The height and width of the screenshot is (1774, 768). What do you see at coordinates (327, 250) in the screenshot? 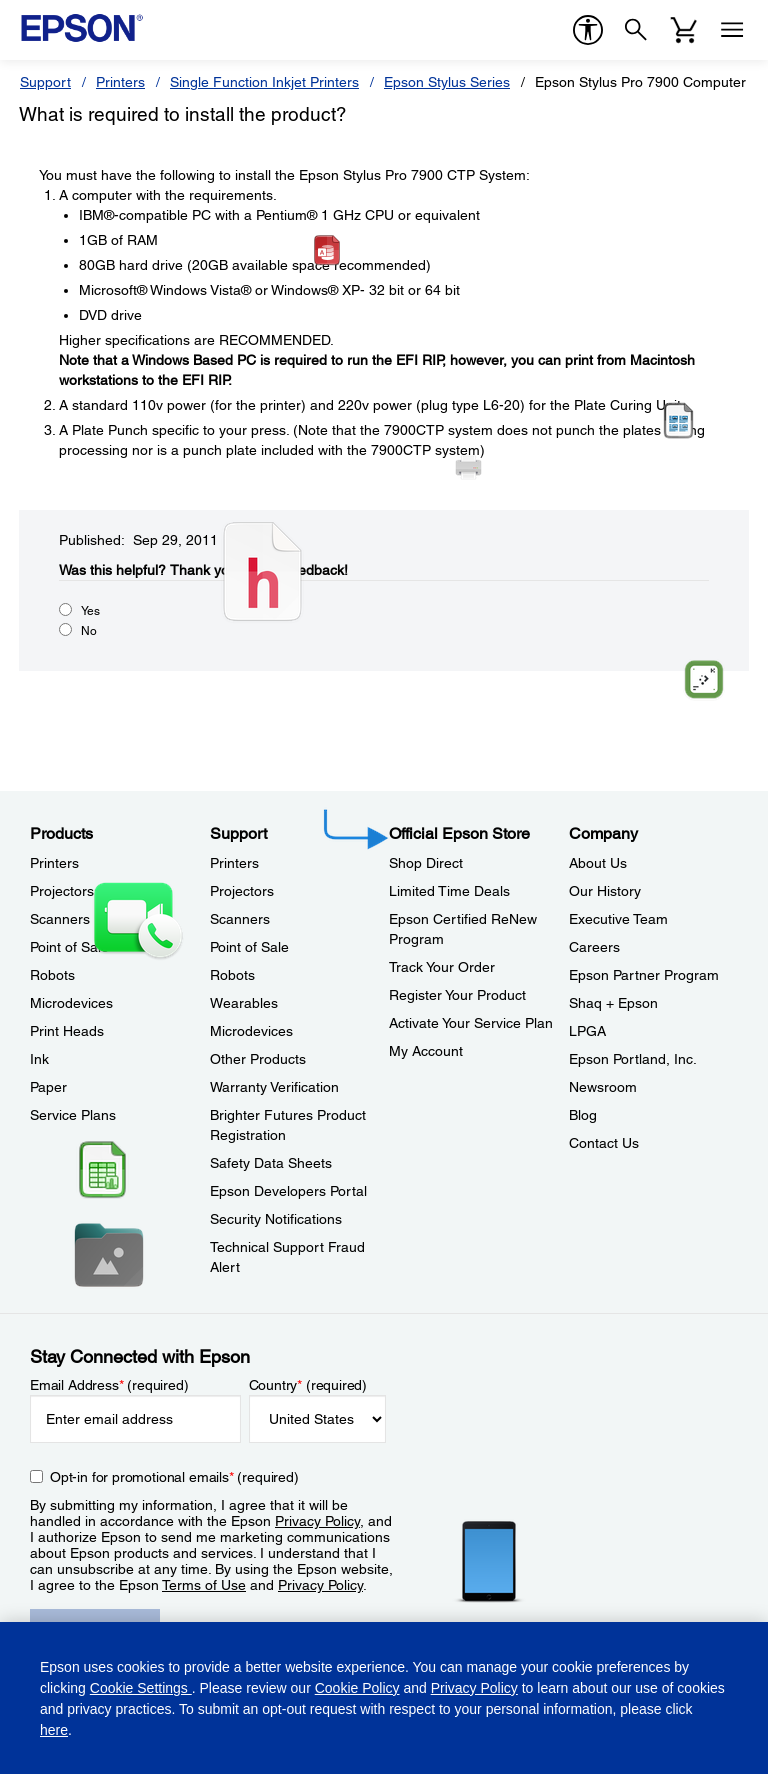
I see `microsoft access database file` at bounding box center [327, 250].